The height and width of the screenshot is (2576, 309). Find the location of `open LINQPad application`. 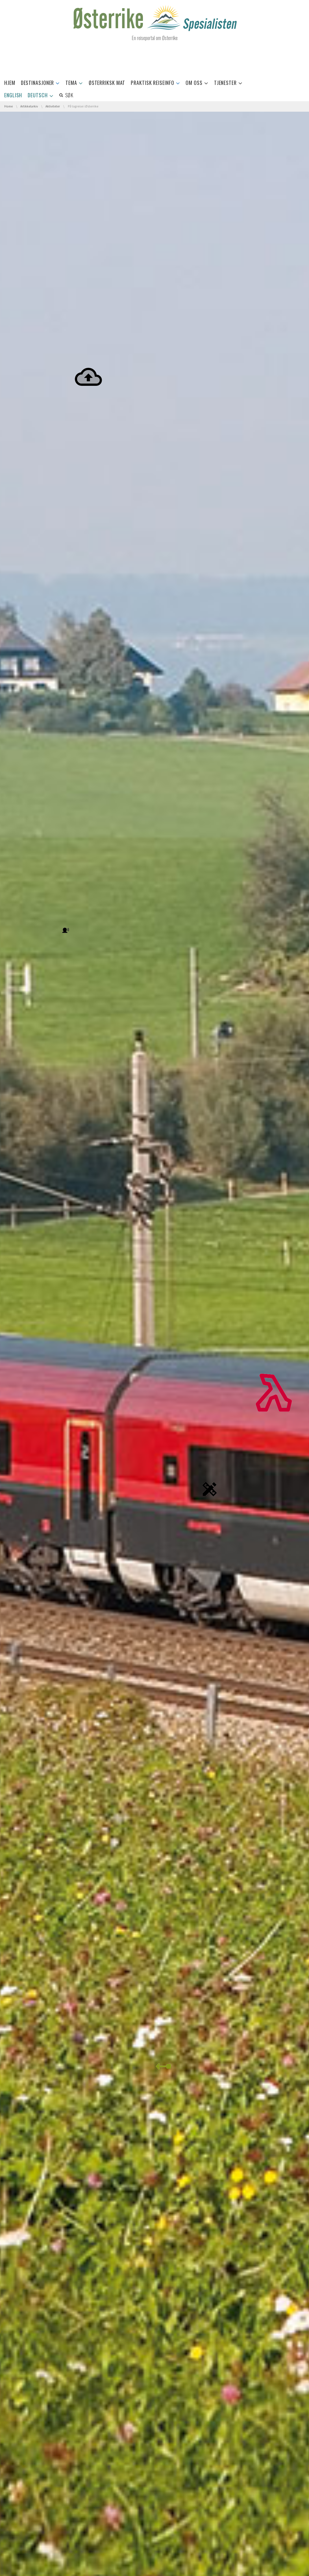

open LINQPad application is located at coordinates (273, 1393).